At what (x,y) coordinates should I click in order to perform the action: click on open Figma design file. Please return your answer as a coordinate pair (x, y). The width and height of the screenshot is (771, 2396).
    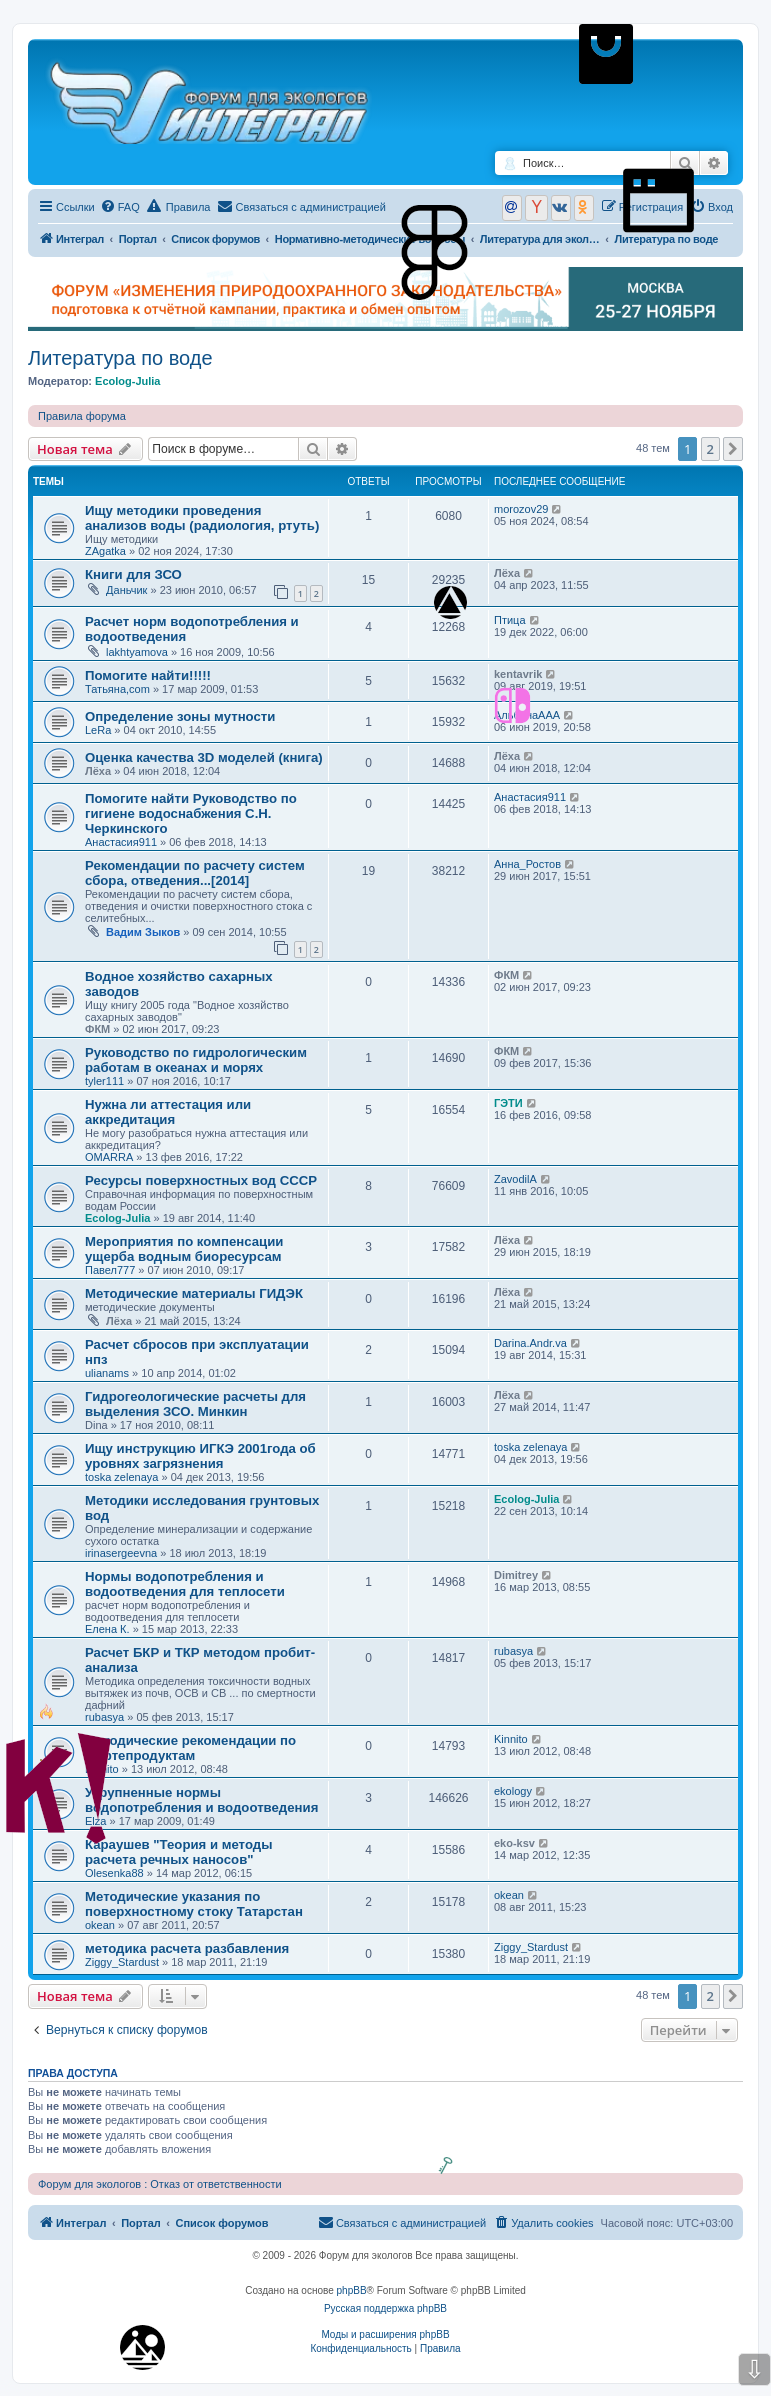
    Looking at the image, I should click on (434, 252).